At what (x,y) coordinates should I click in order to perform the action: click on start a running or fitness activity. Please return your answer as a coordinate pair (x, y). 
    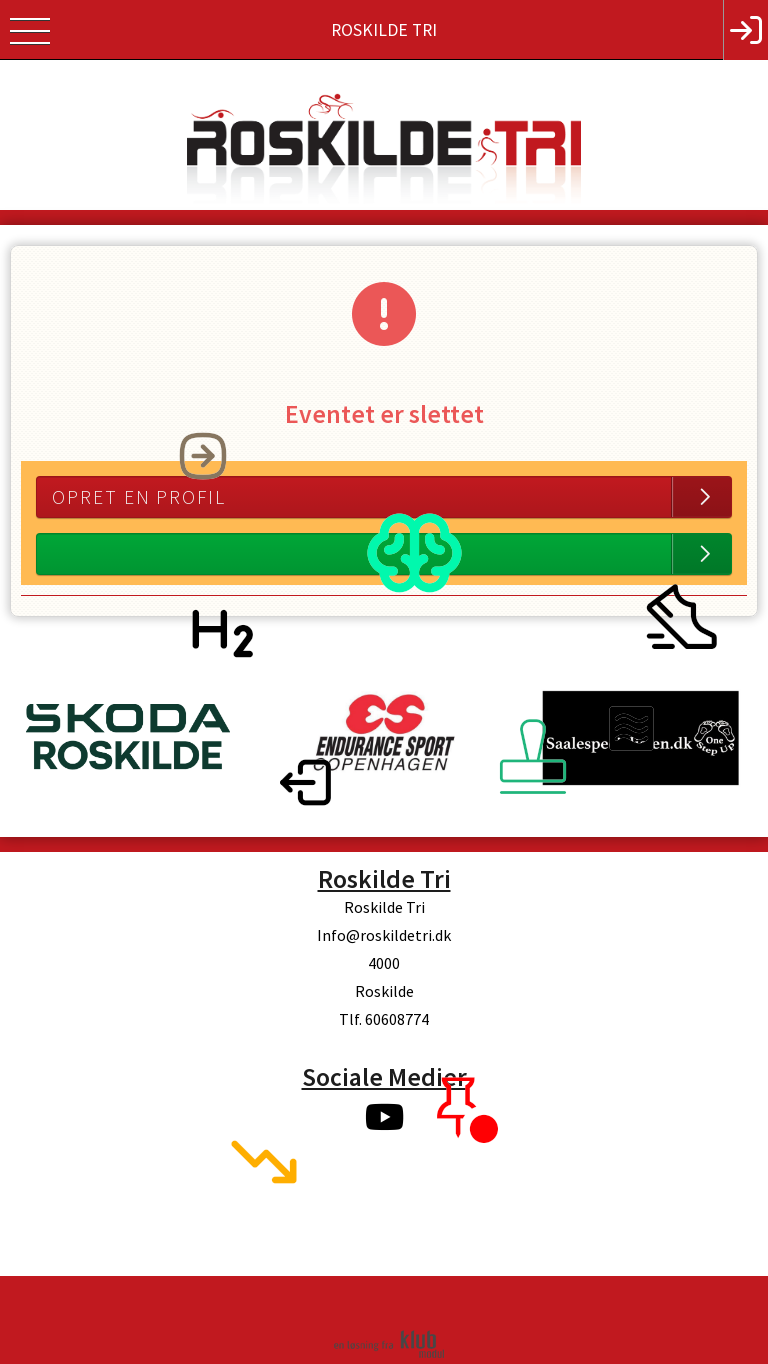
    Looking at the image, I should click on (680, 620).